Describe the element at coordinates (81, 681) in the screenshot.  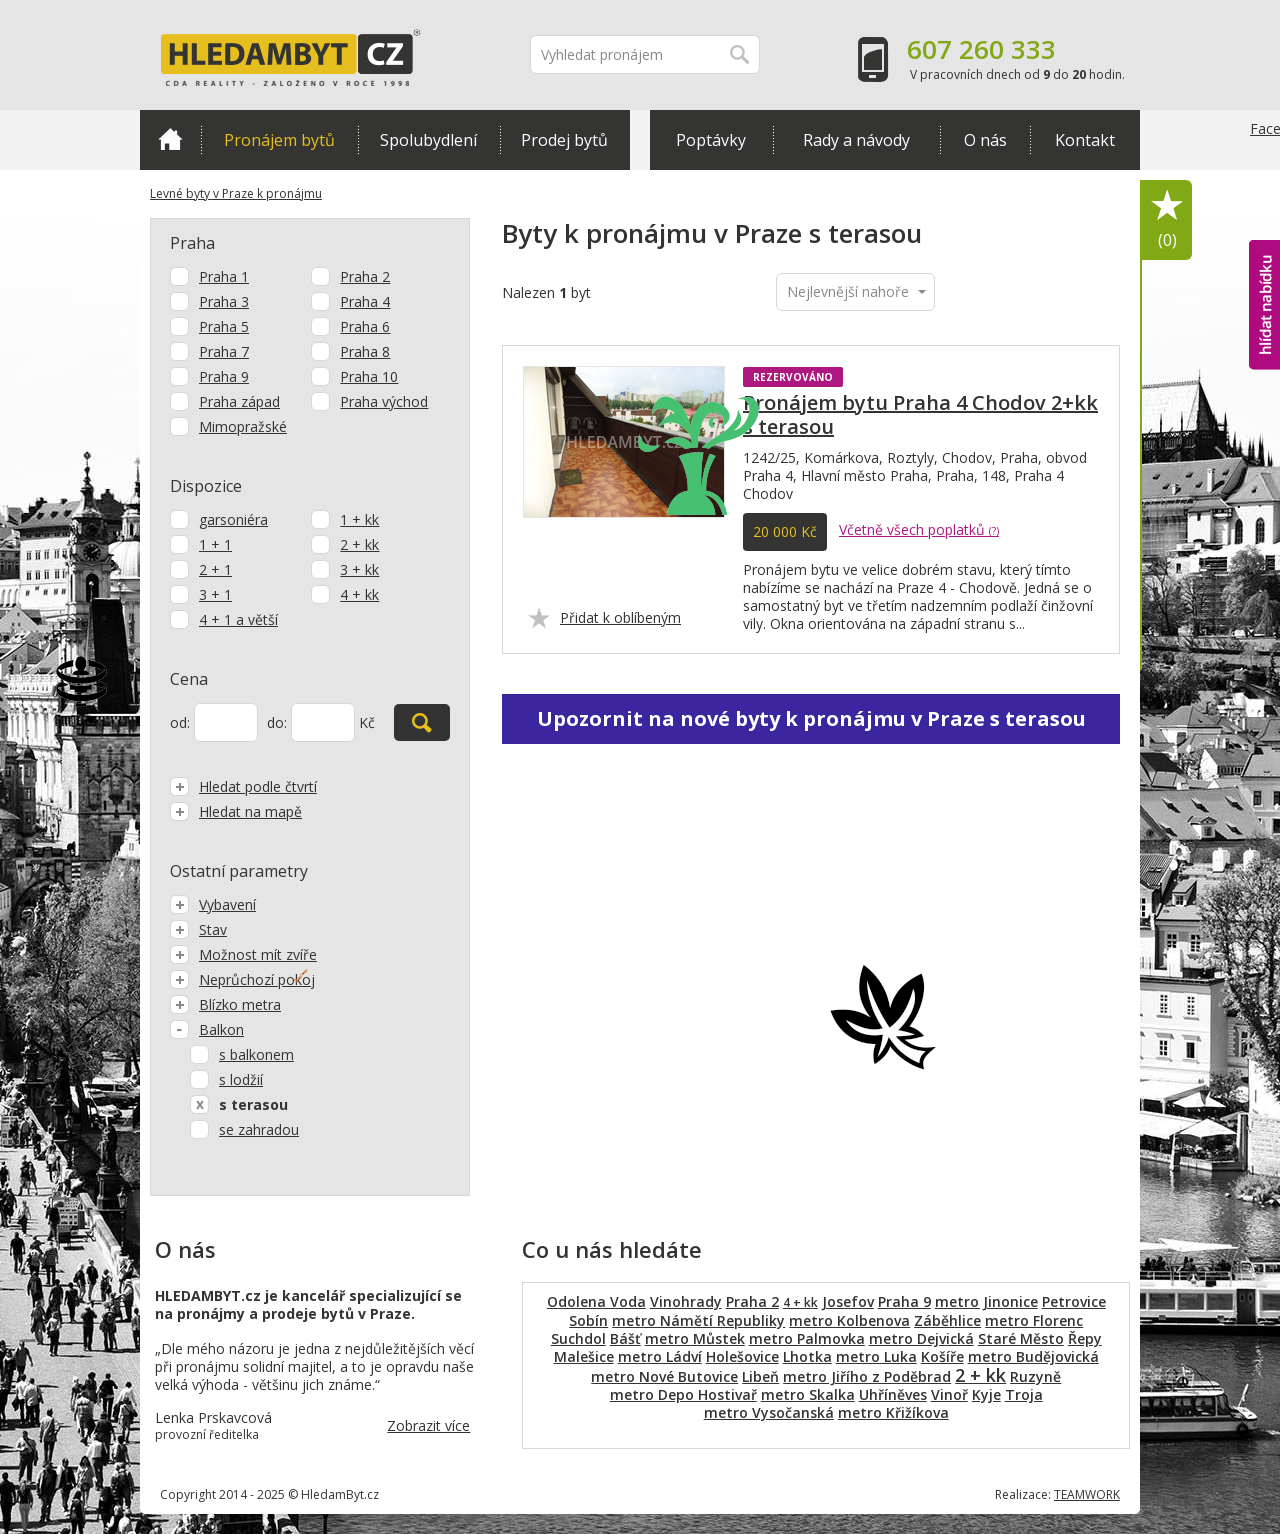
I see `activate teleportation portal` at that location.